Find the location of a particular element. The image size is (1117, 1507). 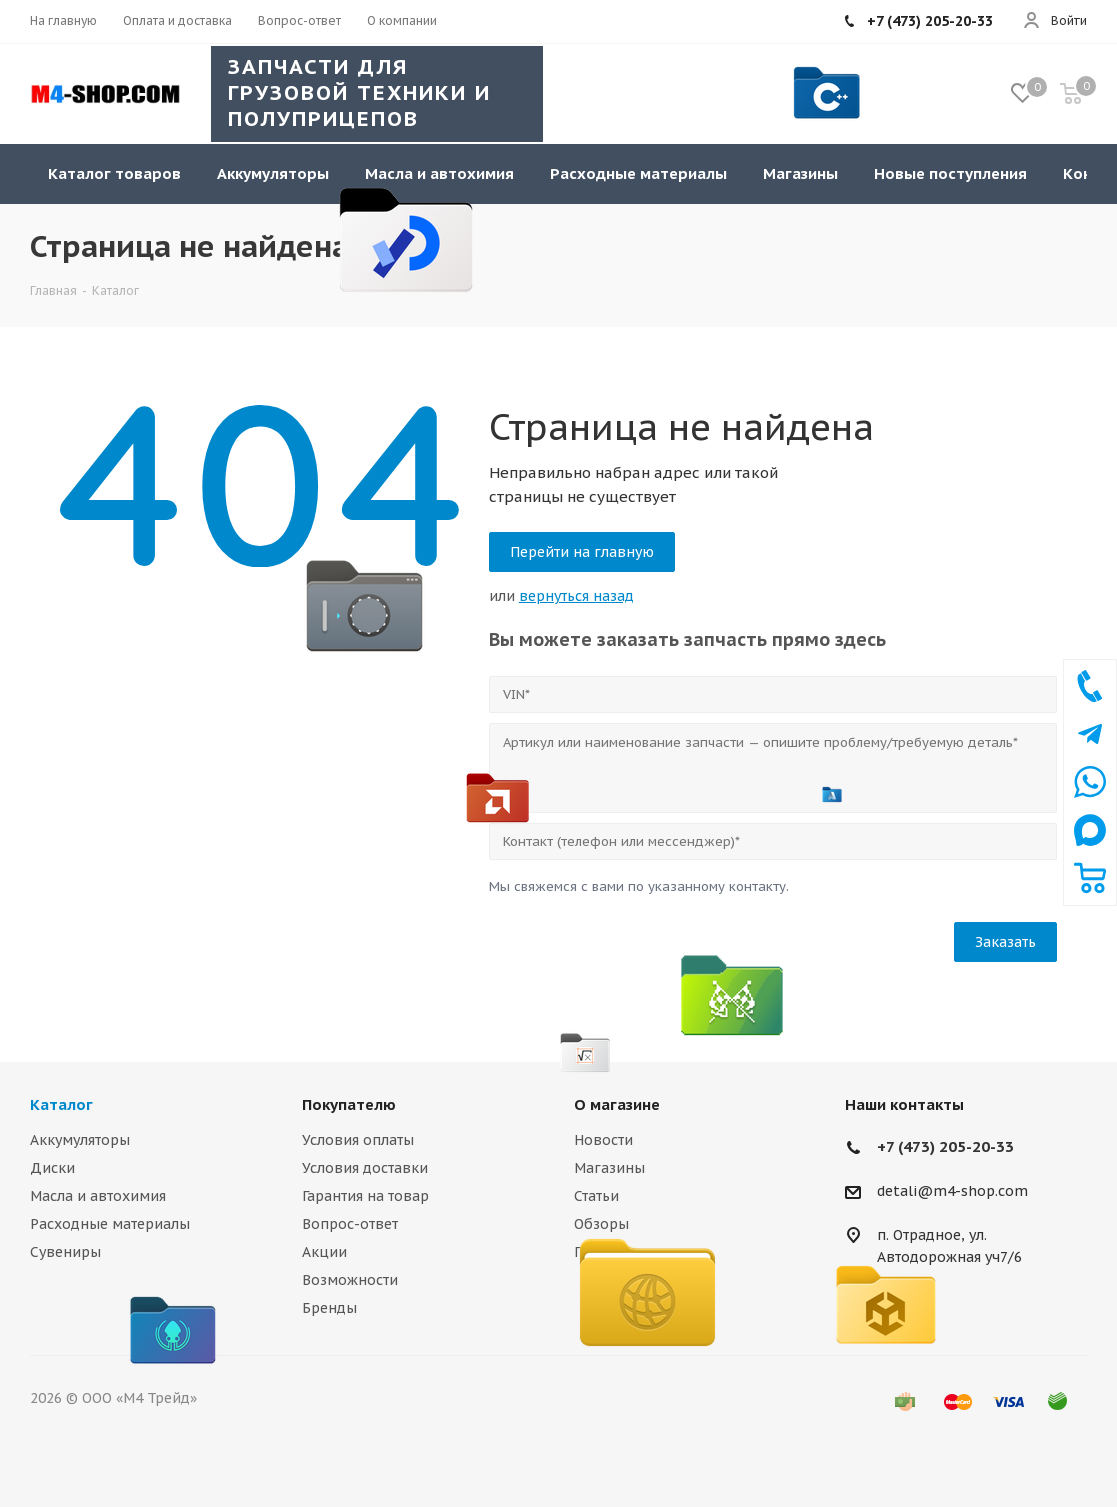

open microsoft azure project folder is located at coordinates (832, 795).